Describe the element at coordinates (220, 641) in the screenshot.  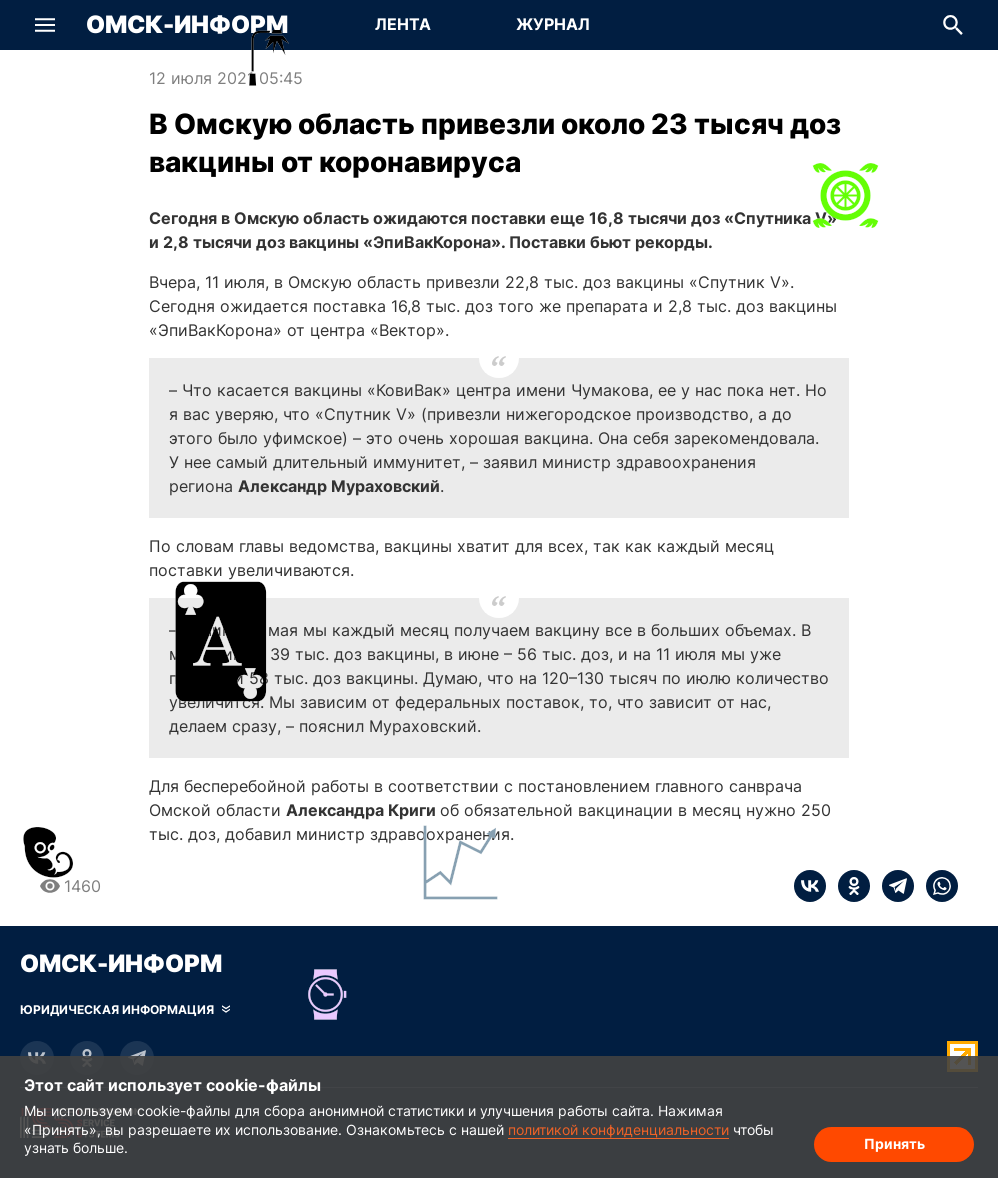
I see `play a card game` at that location.